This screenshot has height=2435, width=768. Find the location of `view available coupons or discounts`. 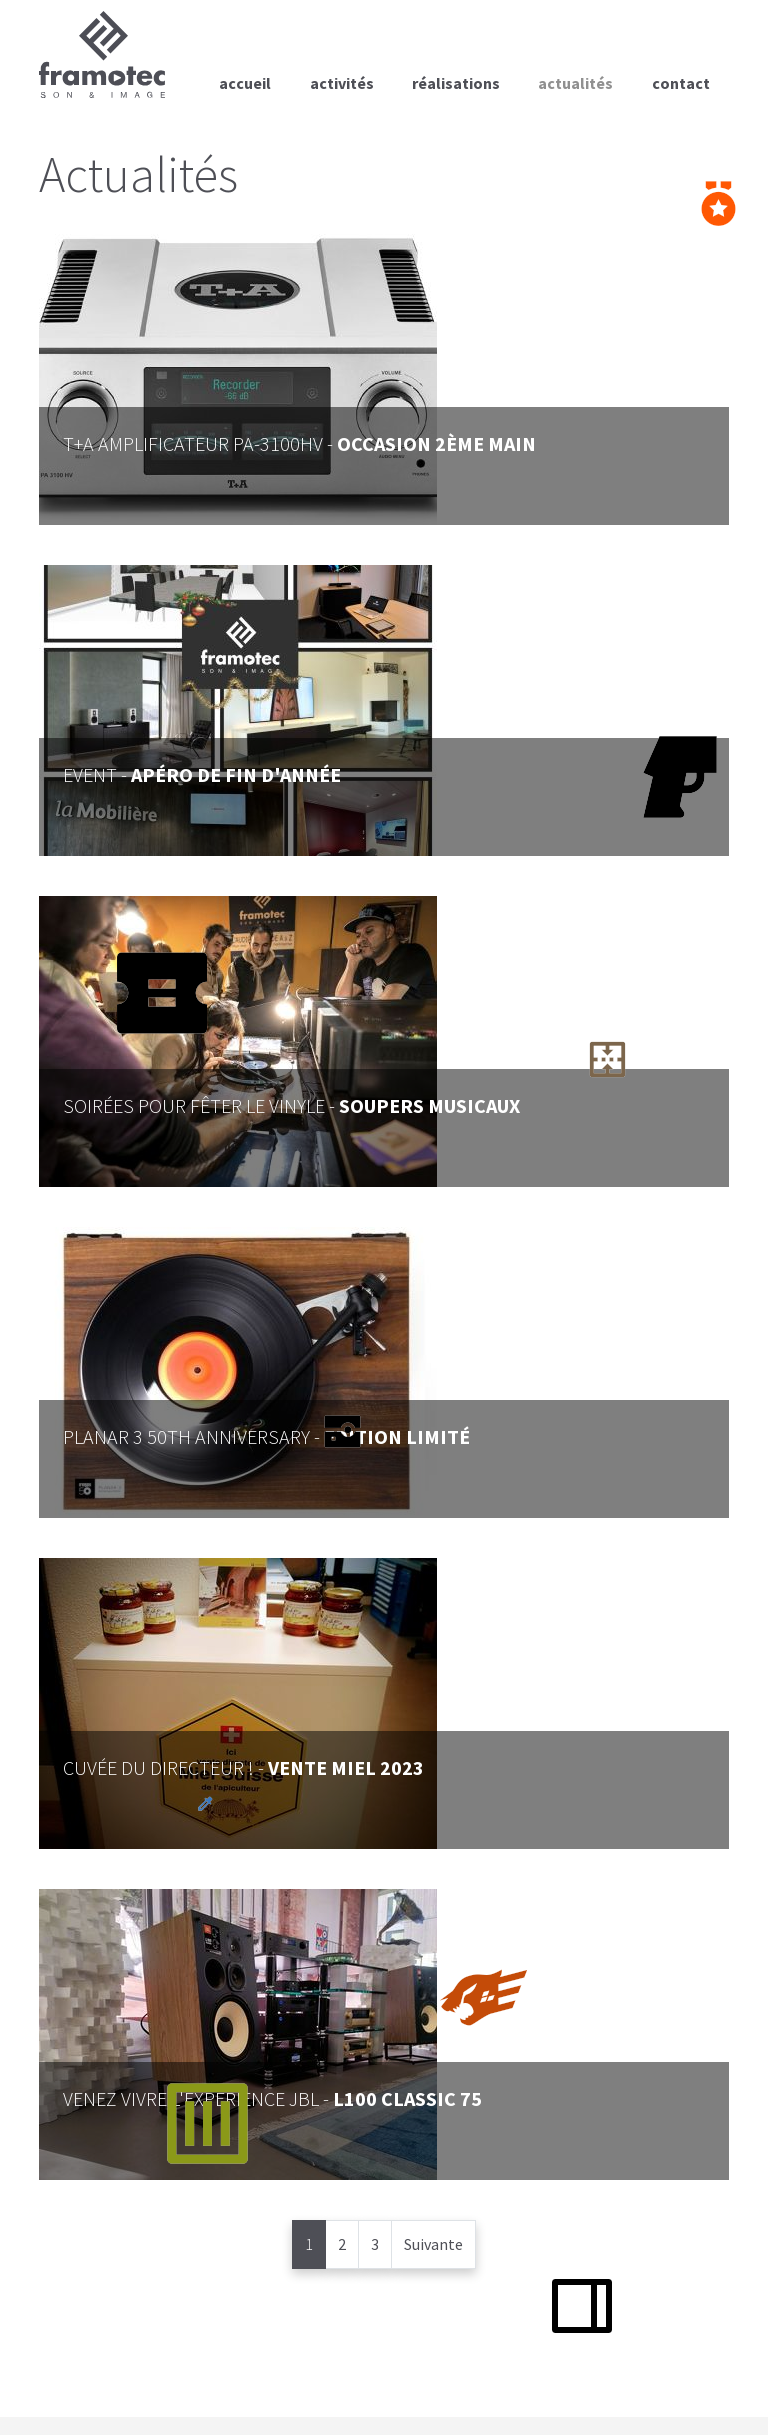

view available coupons or discounts is located at coordinates (162, 993).